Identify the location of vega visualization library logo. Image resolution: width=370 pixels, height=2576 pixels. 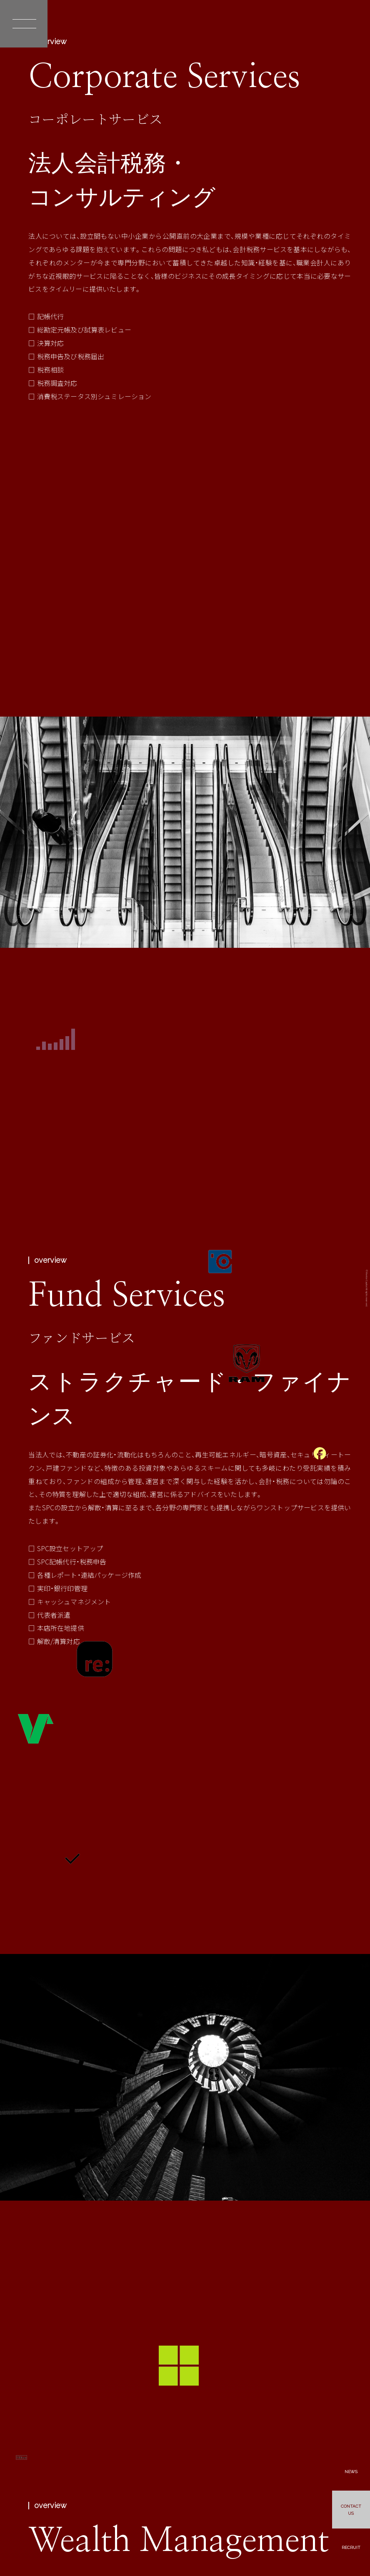
(35, 1729).